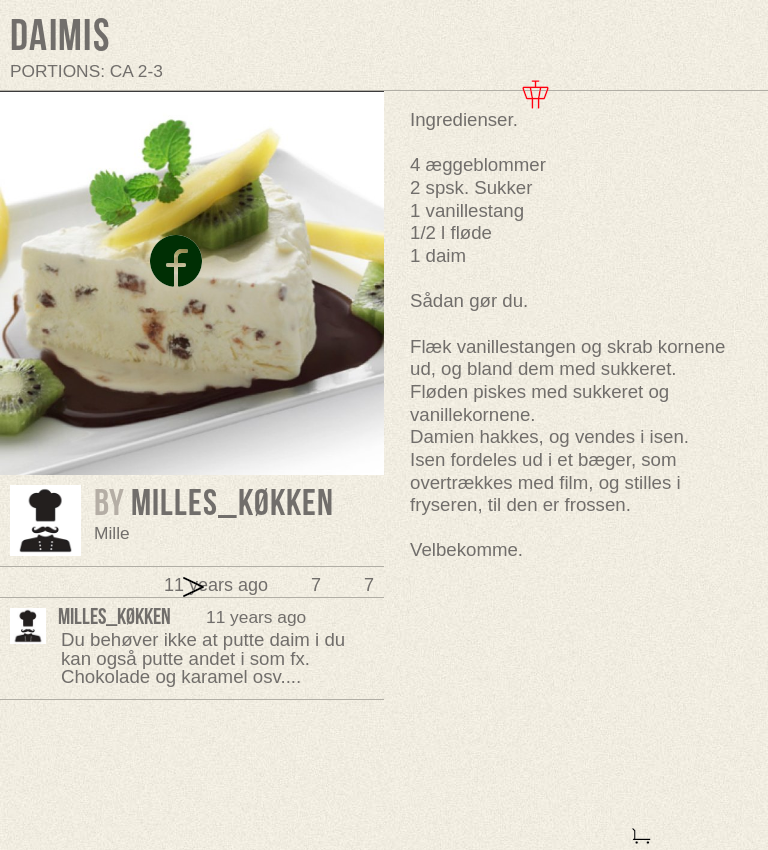 Image resolution: width=768 pixels, height=850 pixels. Describe the element at coordinates (641, 835) in the screenshot. I see `view shopping cart` at that location.